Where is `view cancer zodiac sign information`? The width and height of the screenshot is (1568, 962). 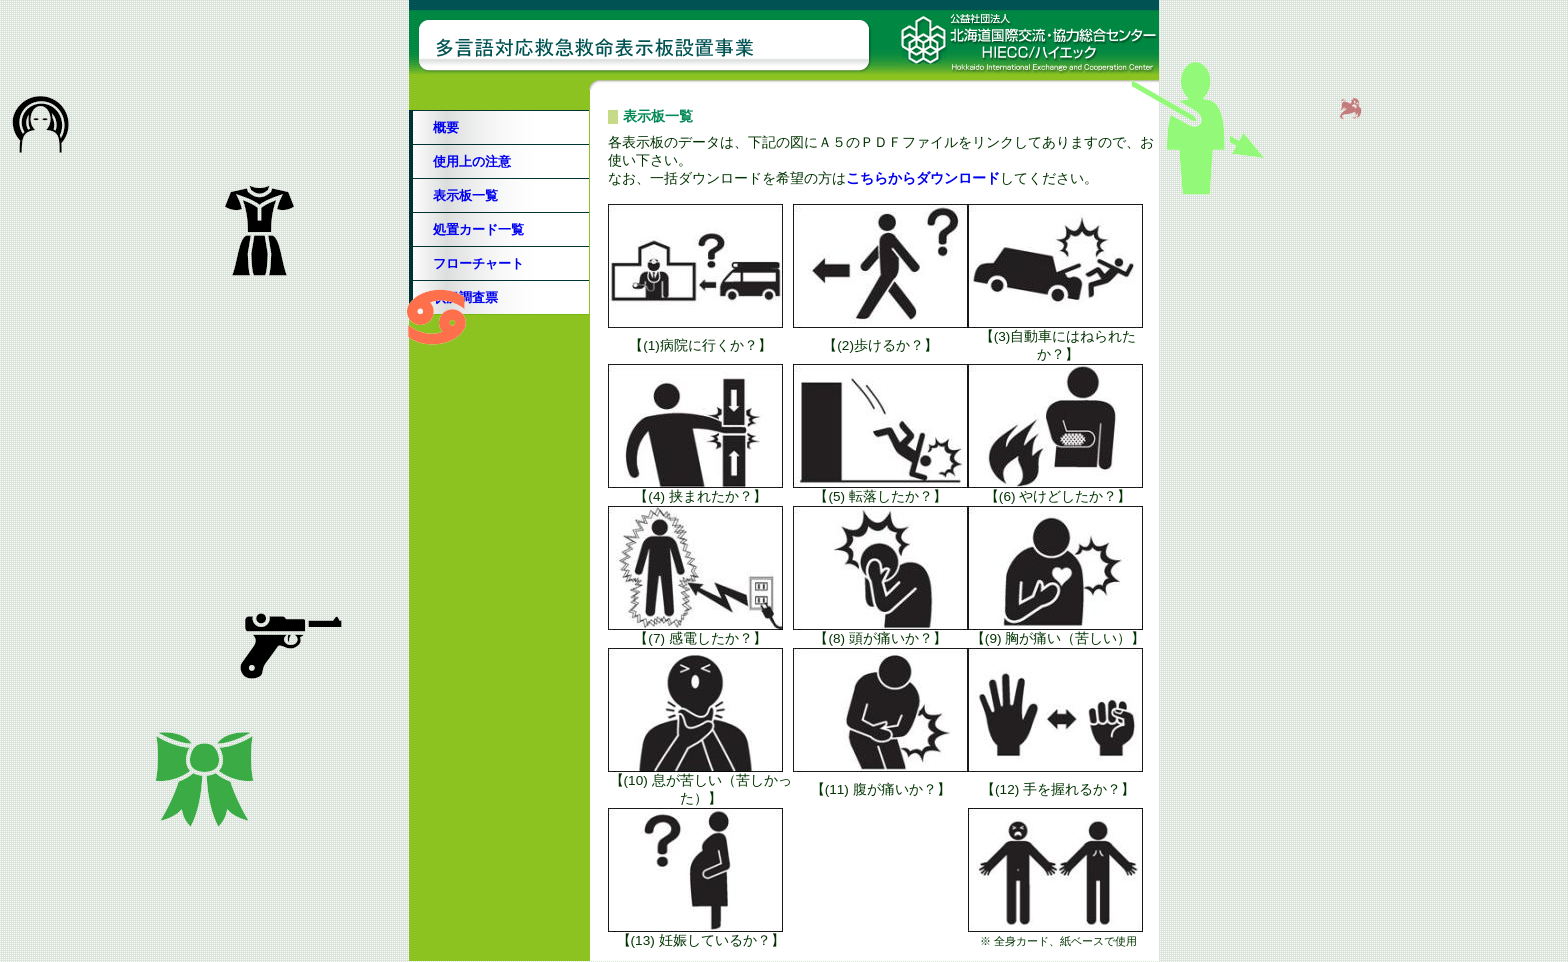
view cancer zodiac sign information is located at coordinates (436, 317).